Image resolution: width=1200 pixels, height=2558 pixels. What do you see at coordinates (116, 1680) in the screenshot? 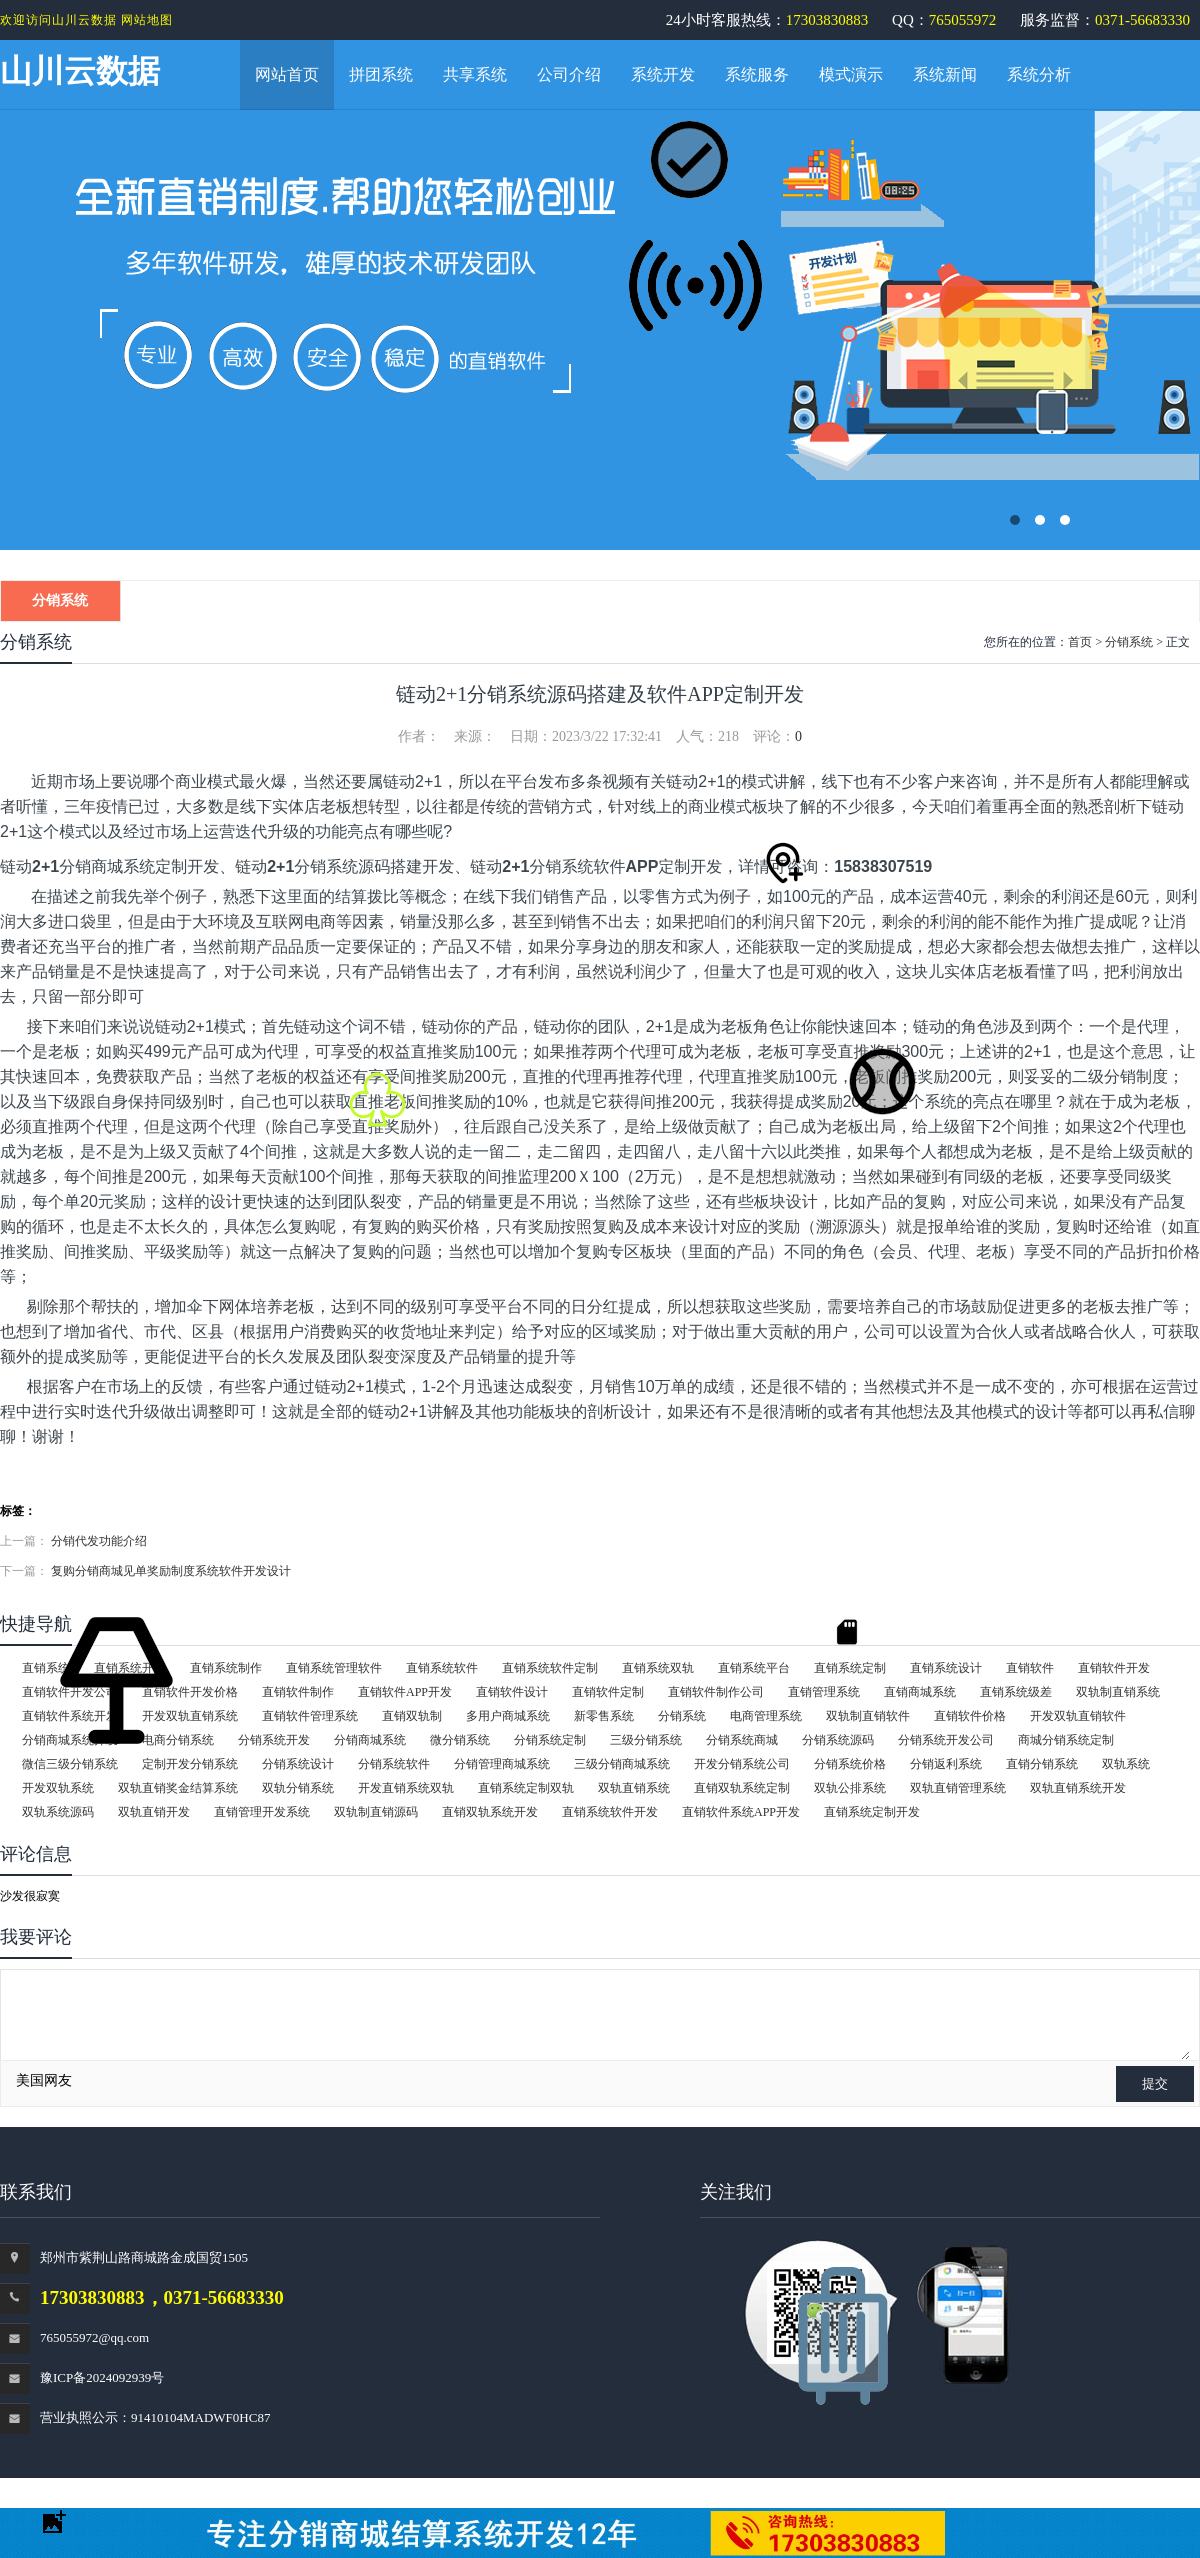
I see `toggle lamp or lighting on/off` at bounding box center [116, 1680].